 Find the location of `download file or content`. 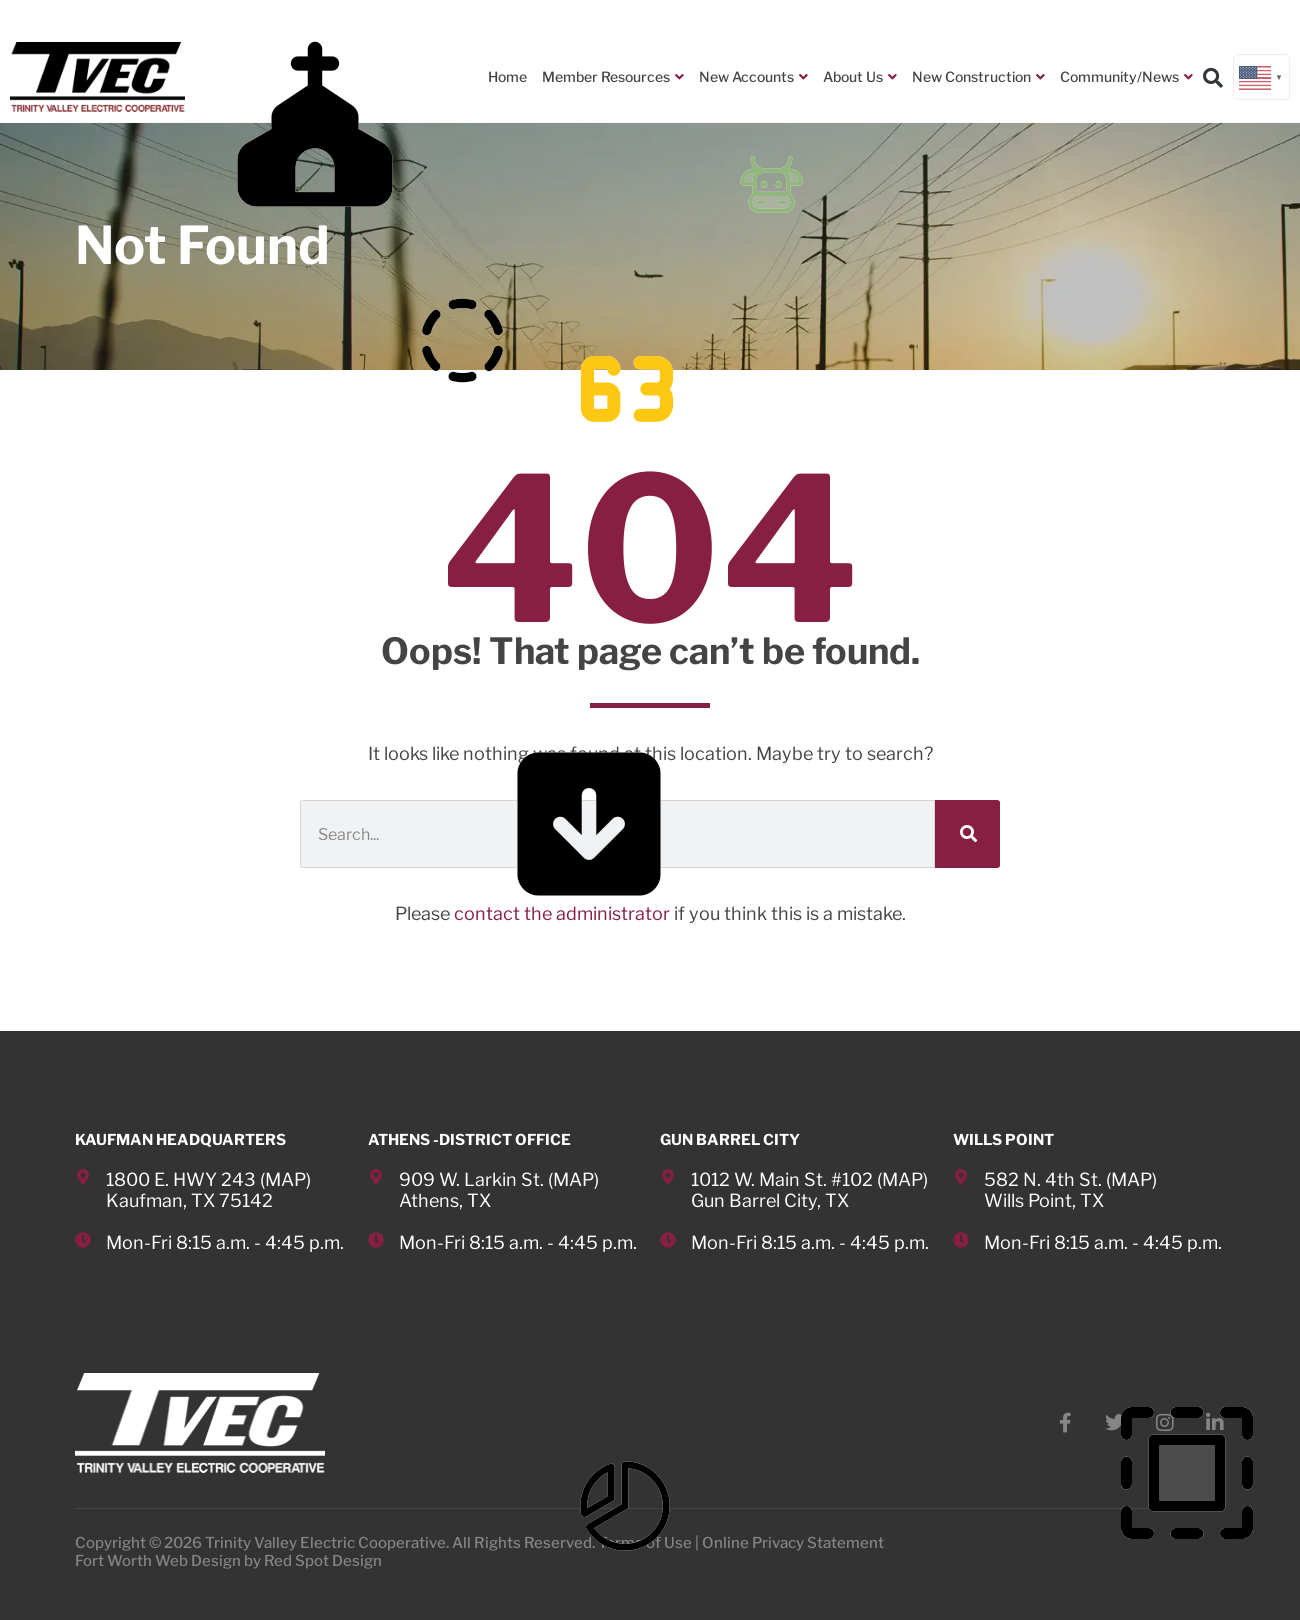

download file or content is located at coordinates (589, 824).